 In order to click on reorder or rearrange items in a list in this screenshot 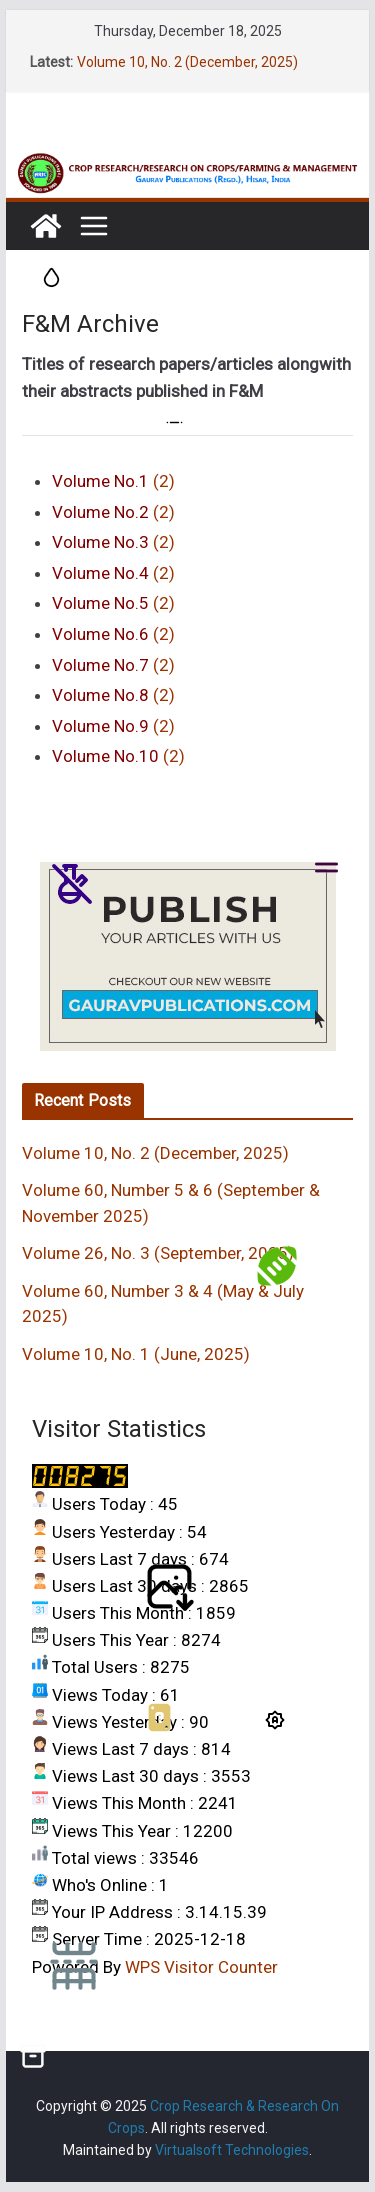, I will do `click(326, 867)`.